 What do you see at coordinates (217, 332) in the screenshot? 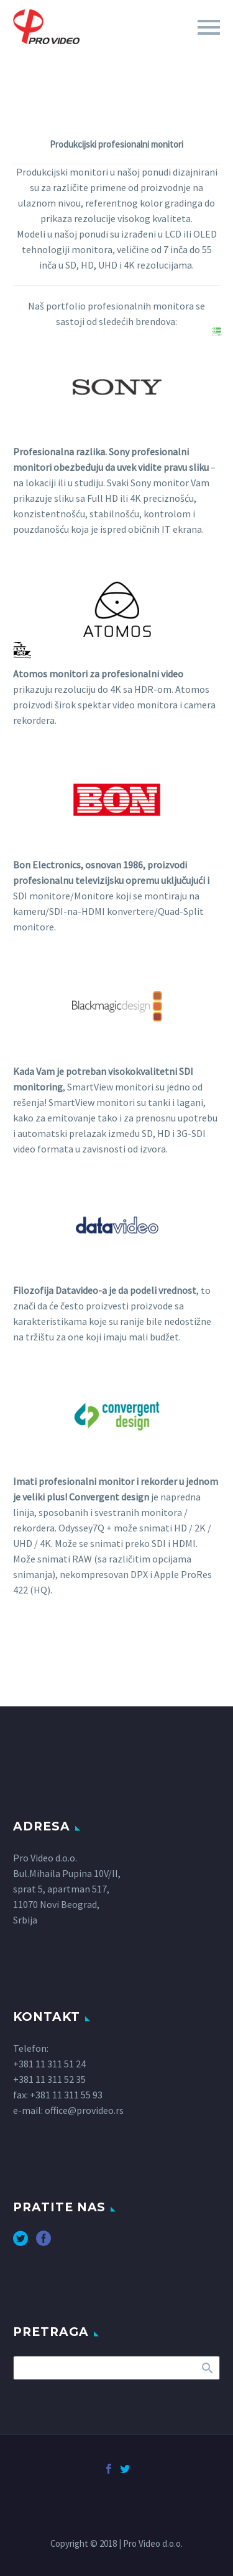
I see `adjust settings with multiple toggle switches` at bounding box center [217, 332].